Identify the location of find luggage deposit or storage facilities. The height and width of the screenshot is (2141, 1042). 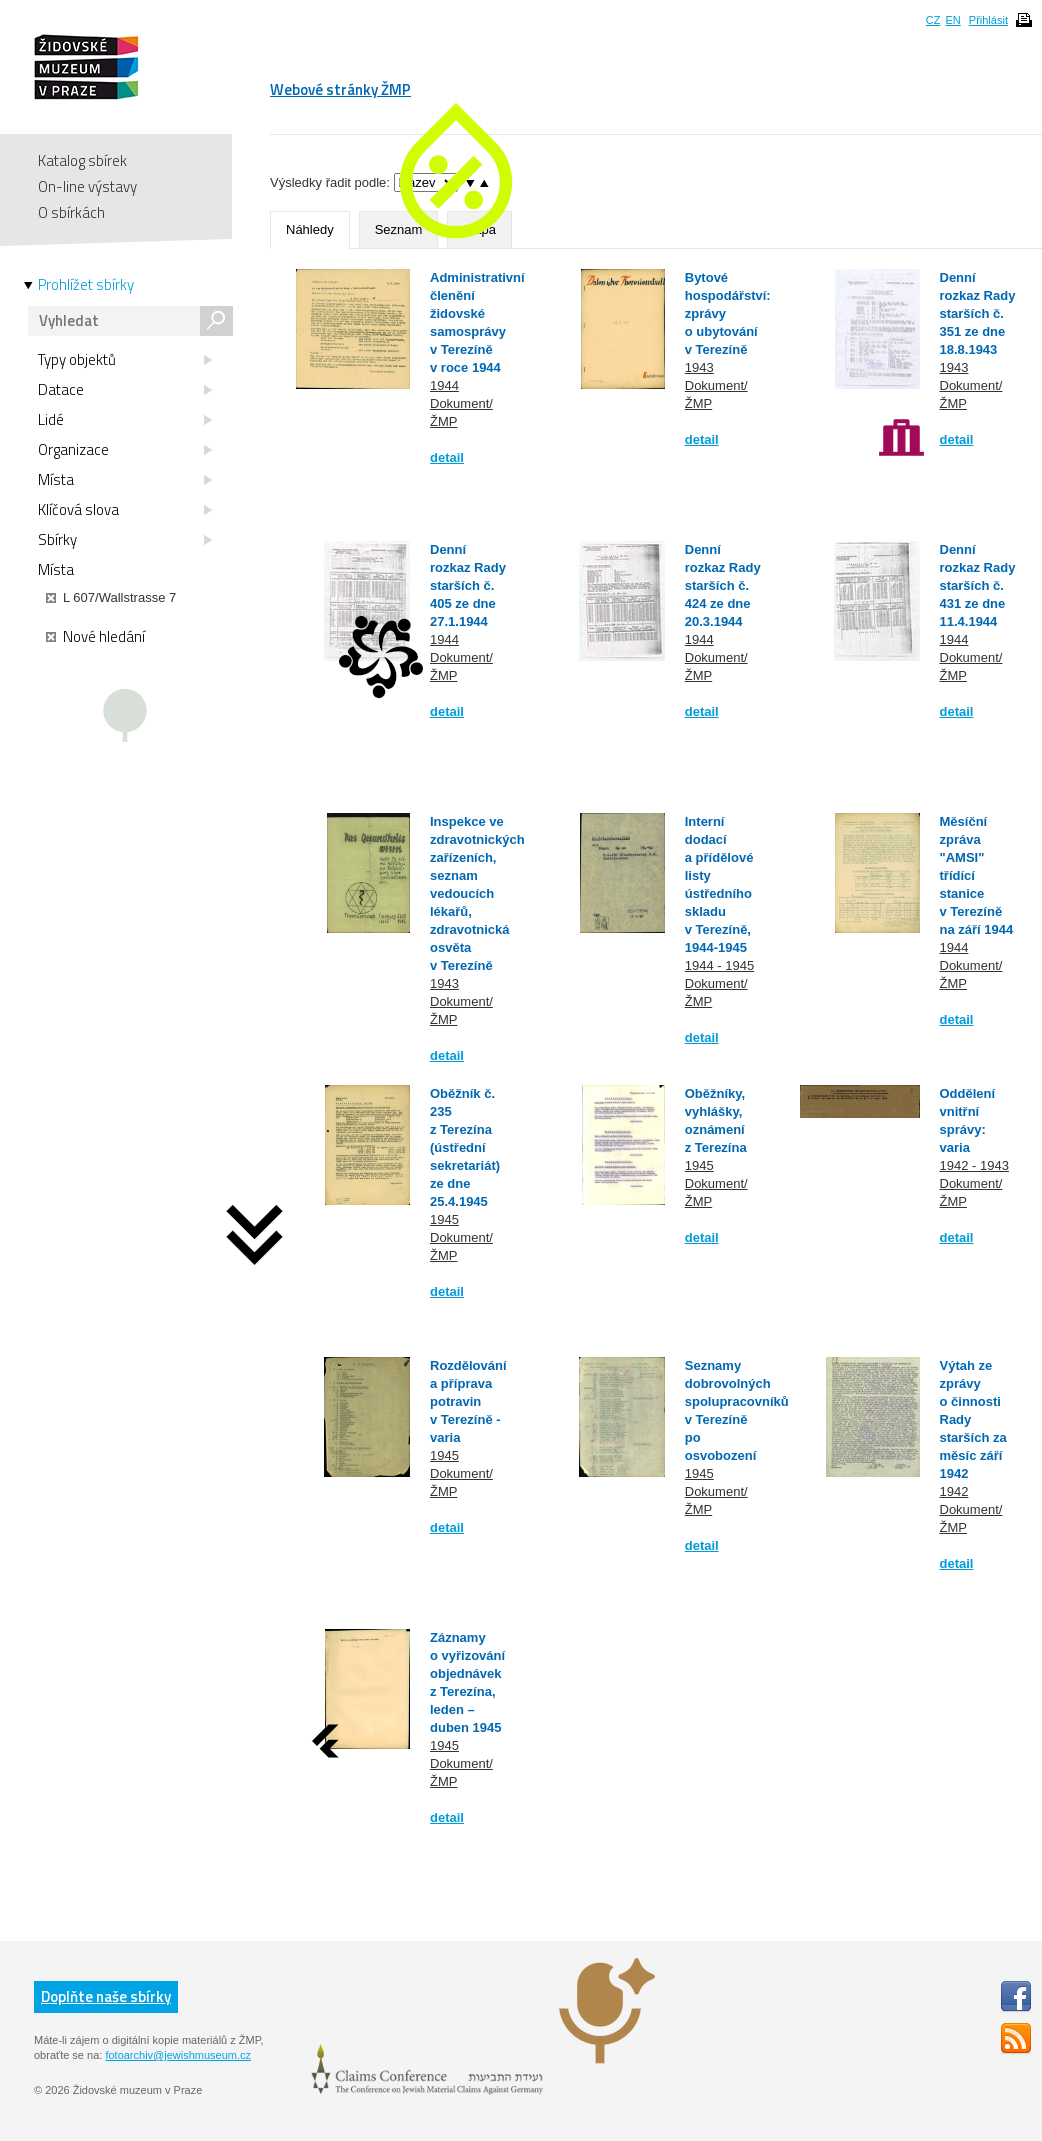
(901, 437).